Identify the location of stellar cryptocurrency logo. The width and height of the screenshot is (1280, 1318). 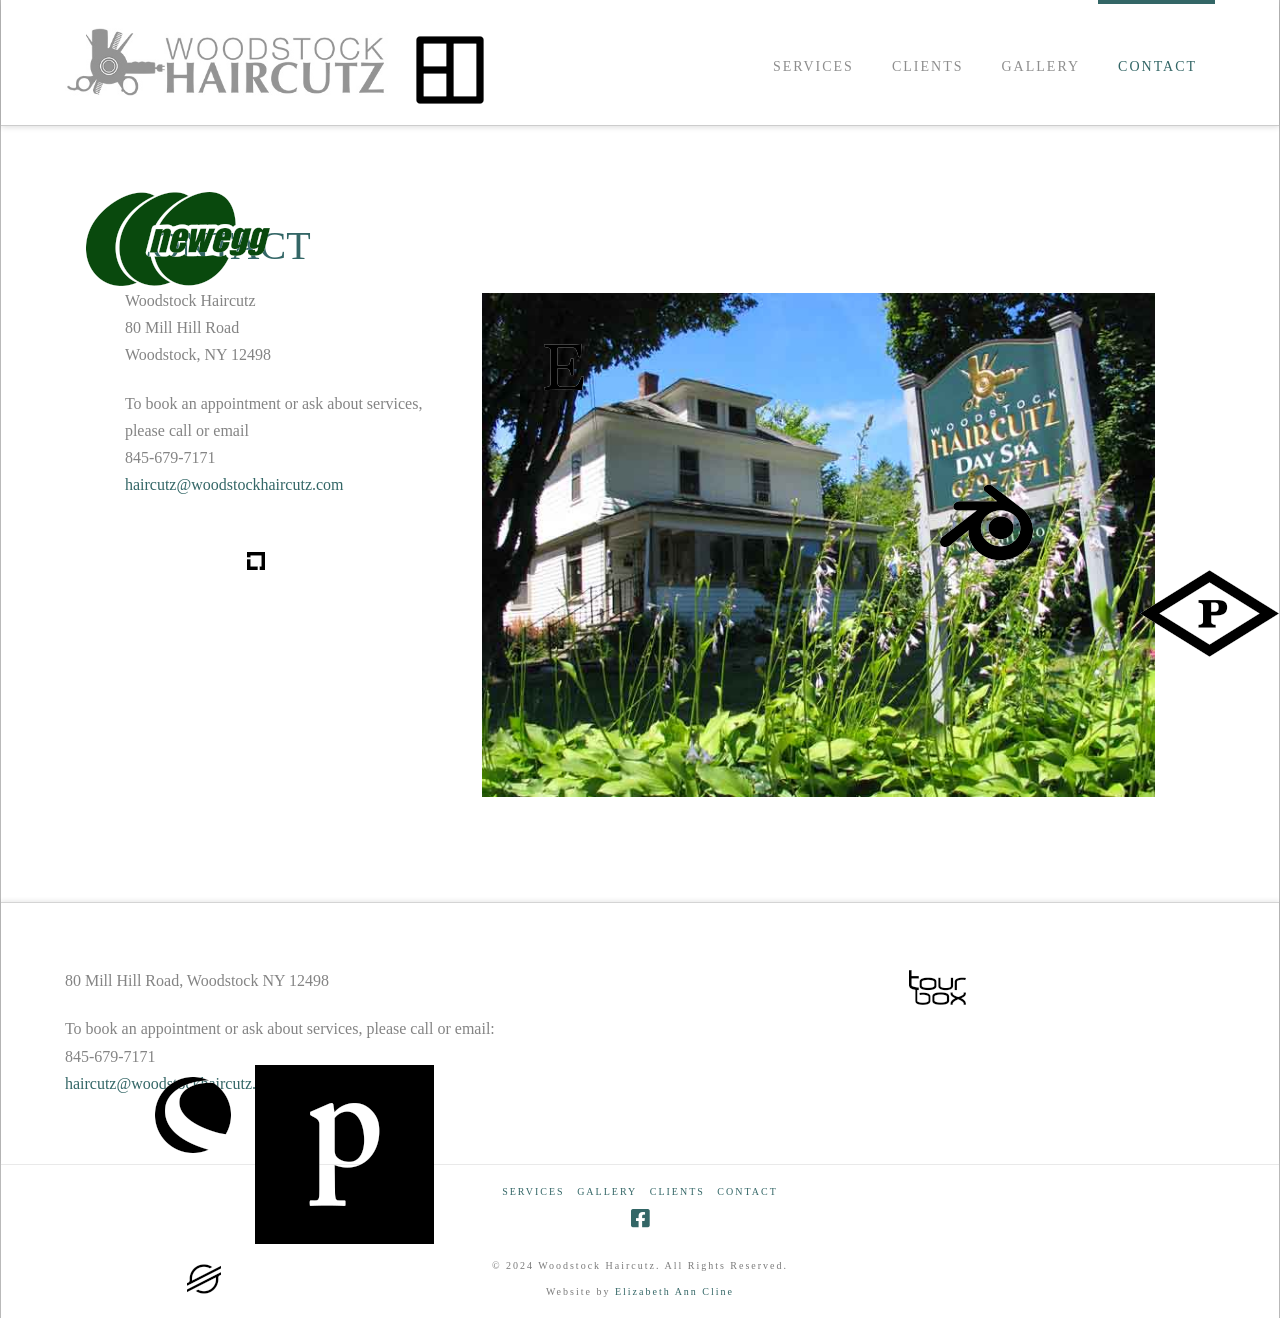
(204, 1279).